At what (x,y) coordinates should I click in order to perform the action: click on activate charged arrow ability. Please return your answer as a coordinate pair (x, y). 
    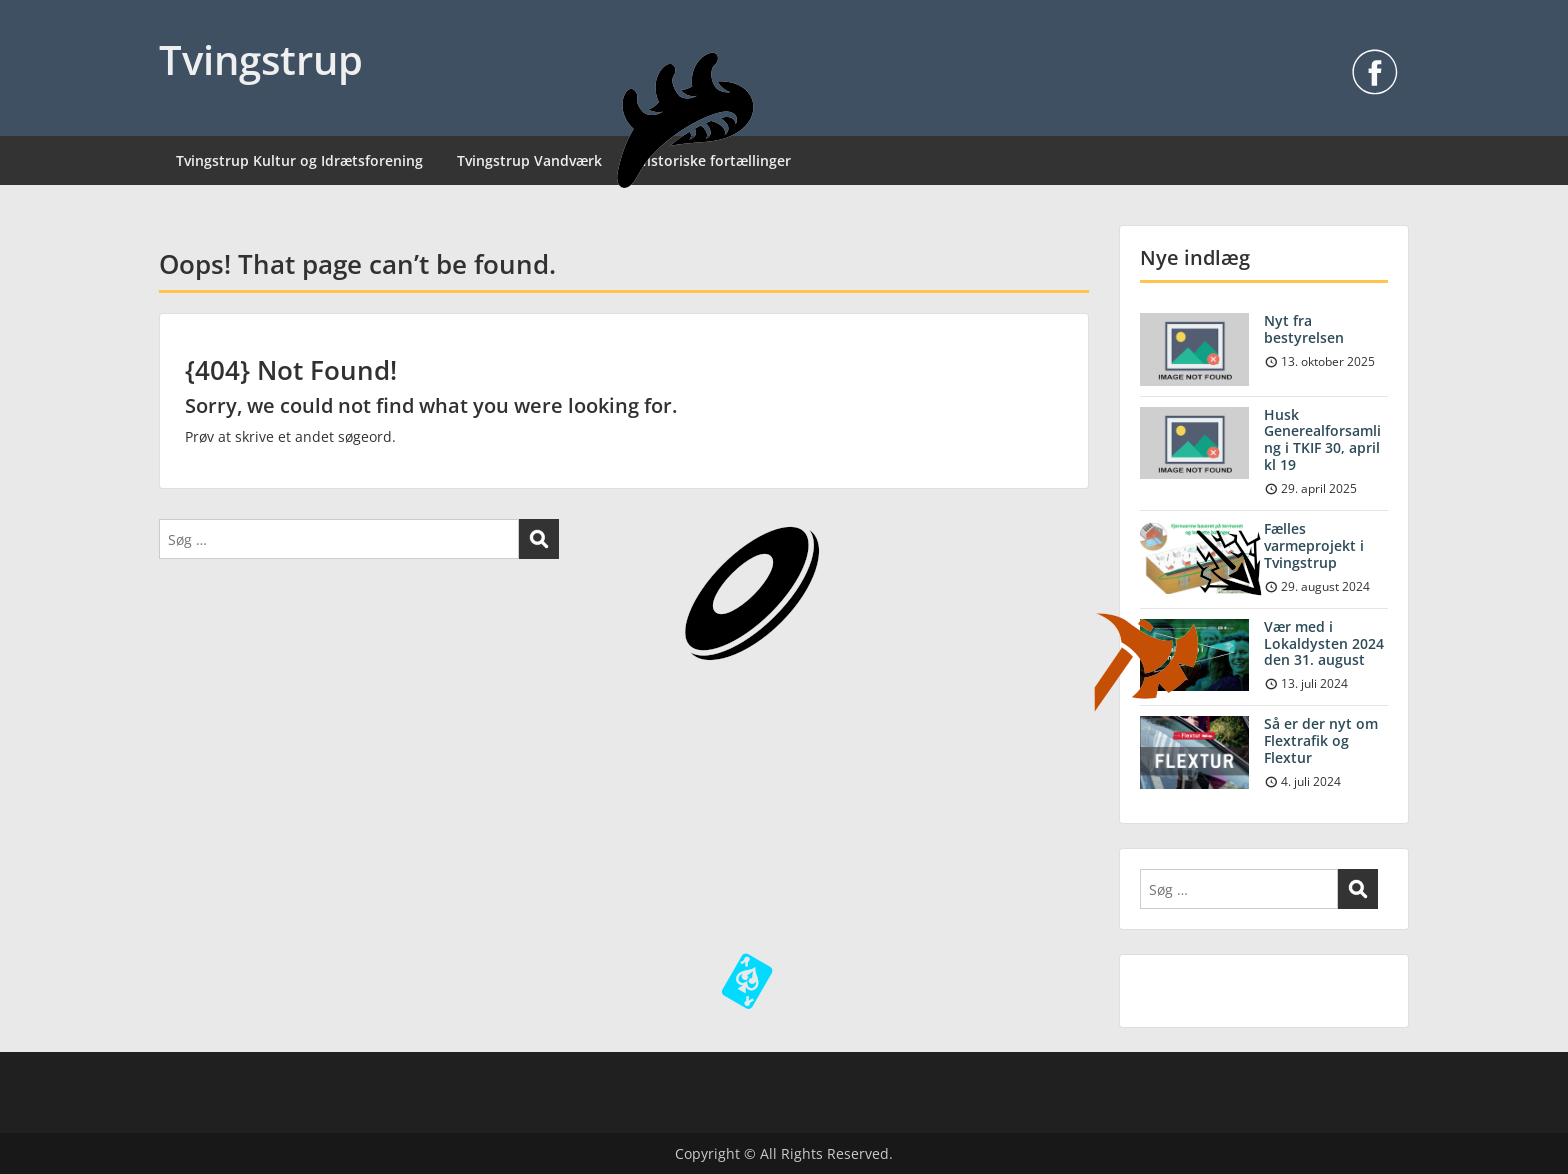
    Looking at the image, I should click on (1229, 563).